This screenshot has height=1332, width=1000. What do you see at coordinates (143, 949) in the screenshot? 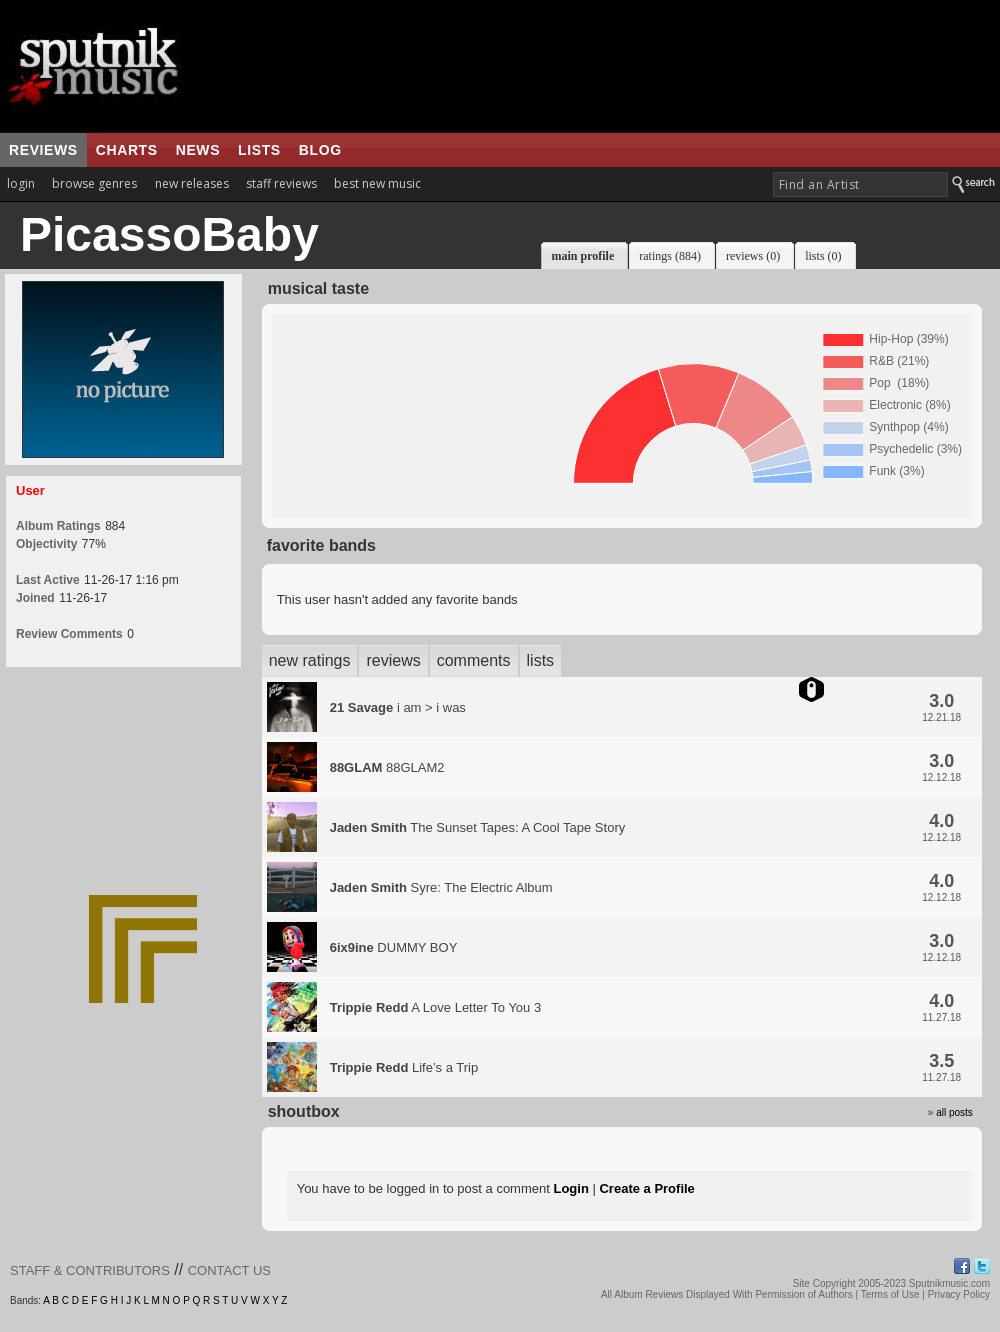
I see `replicate logo - access AI model hosting platform` at bounding box center [143, 949].